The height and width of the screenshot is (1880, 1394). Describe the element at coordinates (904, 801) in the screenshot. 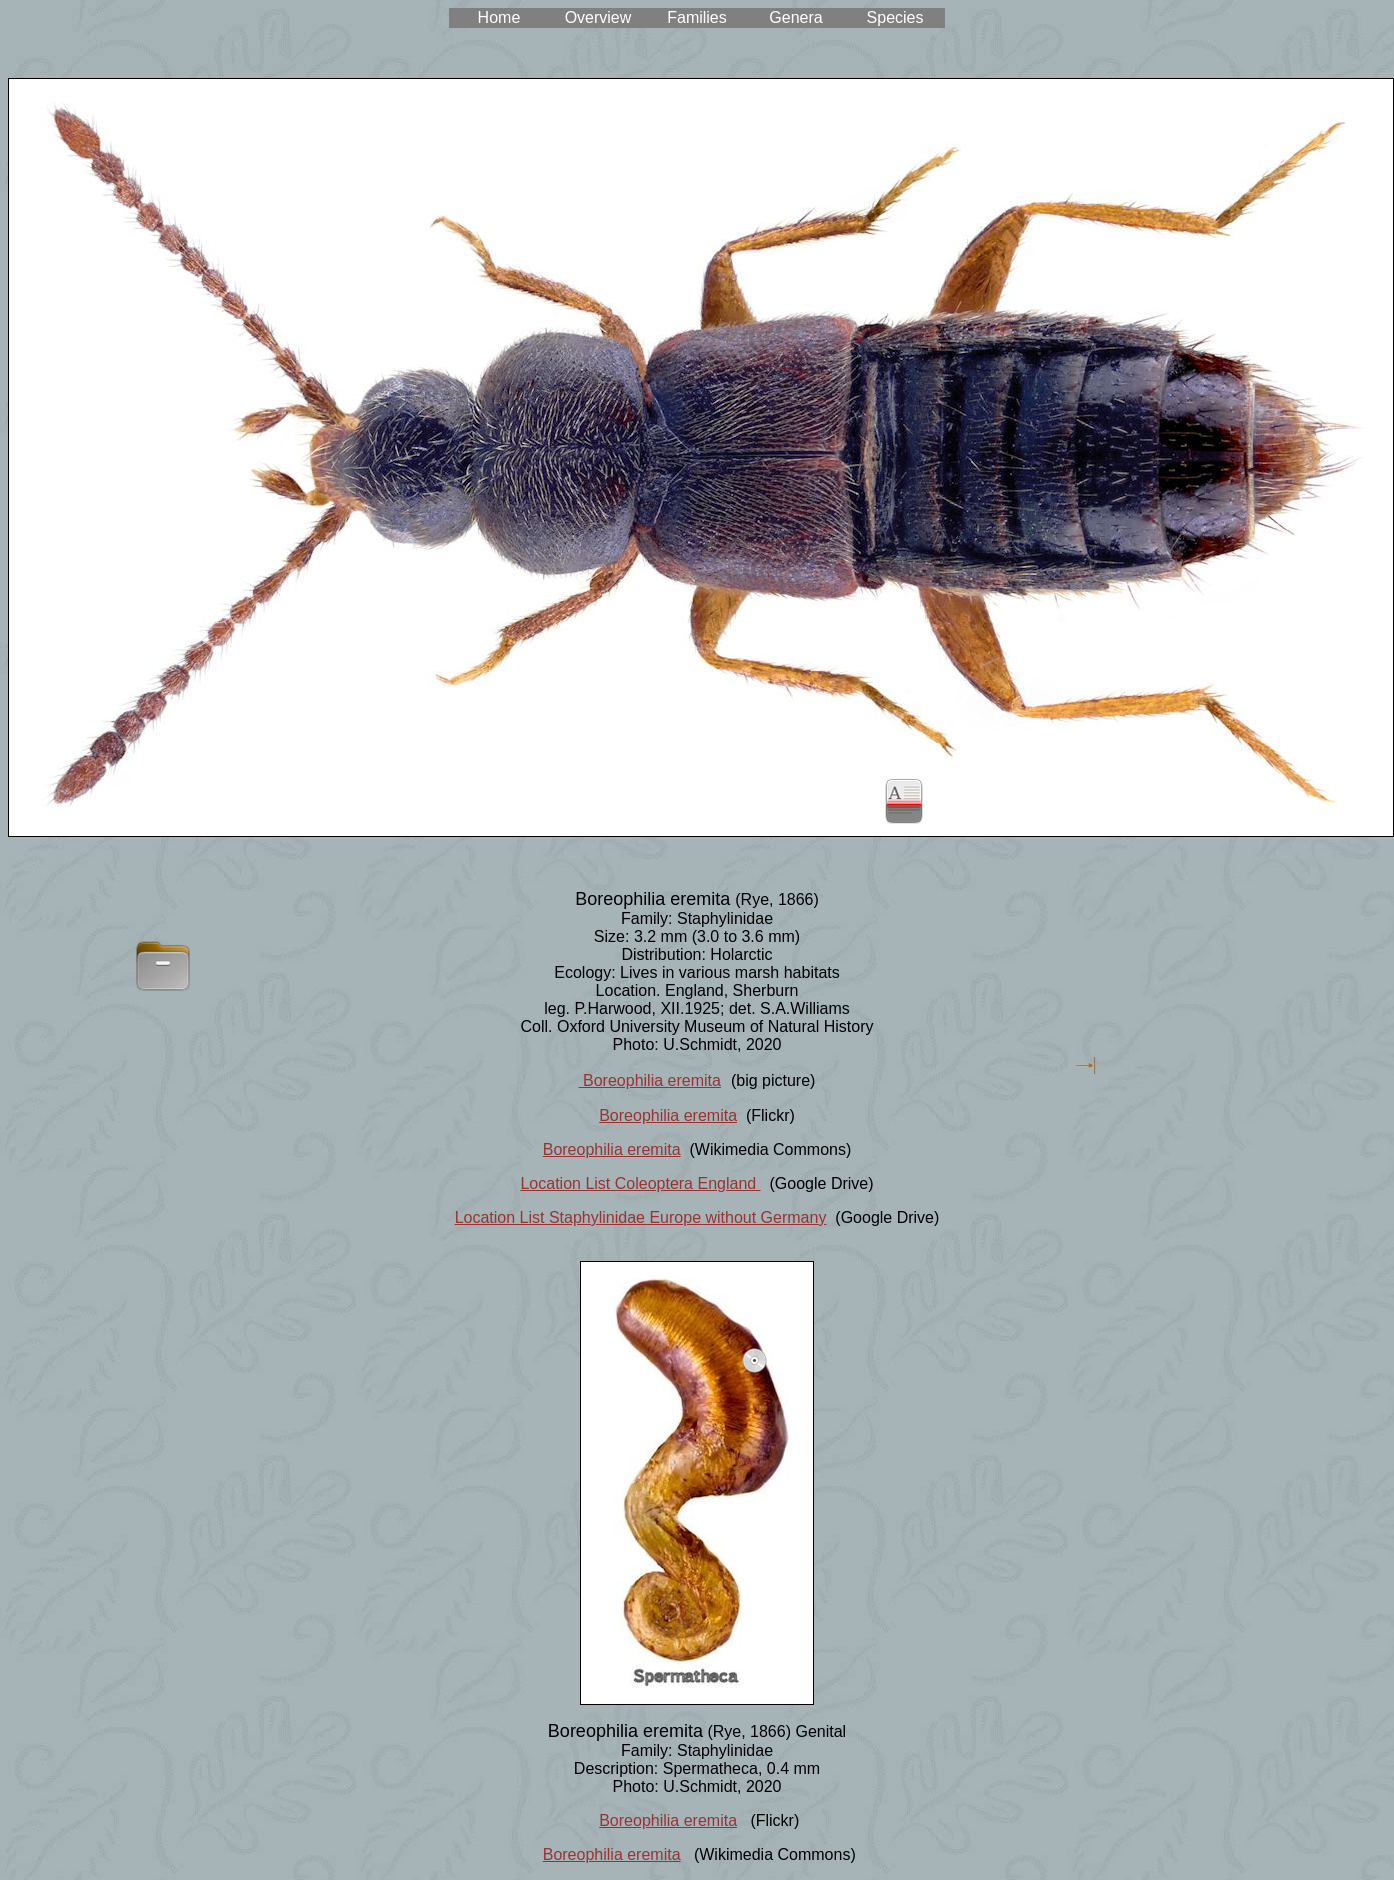

I see `open document scanning application` at that location.